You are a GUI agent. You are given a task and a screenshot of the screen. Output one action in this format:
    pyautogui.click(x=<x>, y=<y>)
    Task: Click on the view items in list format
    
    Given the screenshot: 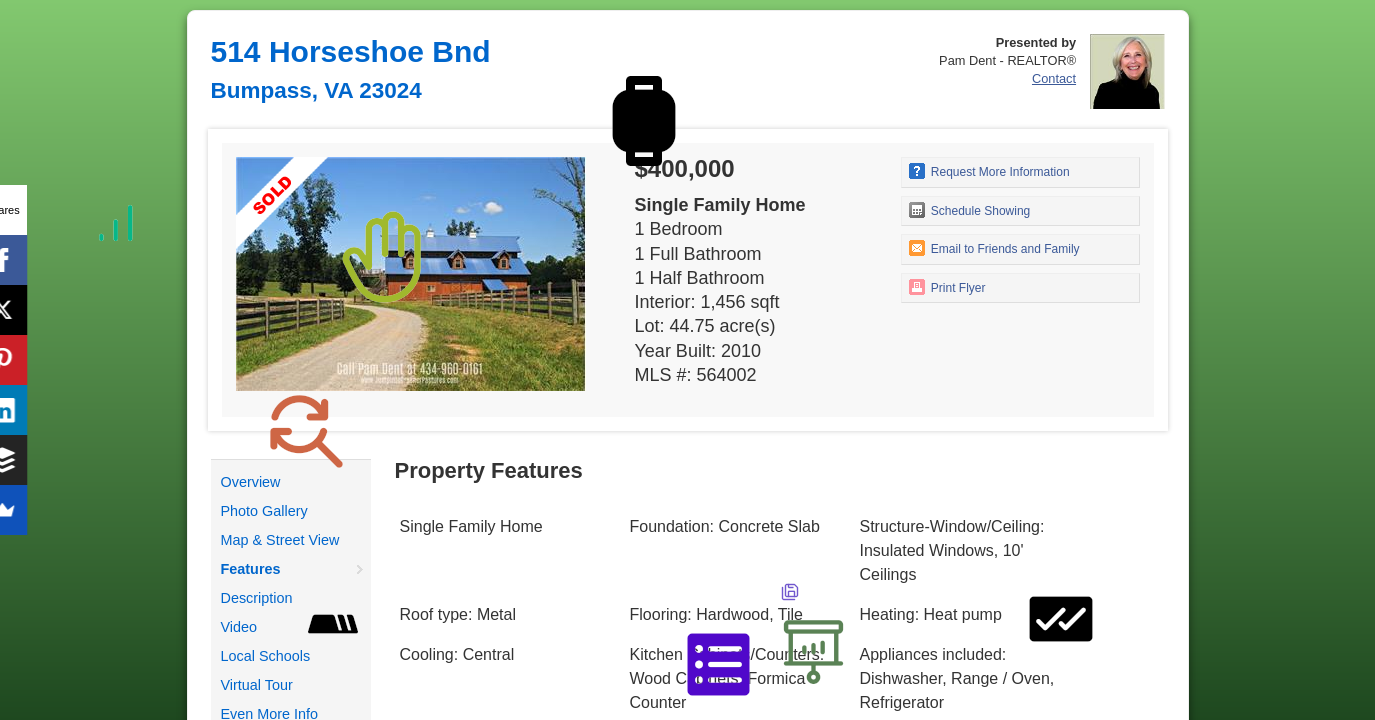 What is the action you would take?
    pyautogui.click(x=718, y=664)
    